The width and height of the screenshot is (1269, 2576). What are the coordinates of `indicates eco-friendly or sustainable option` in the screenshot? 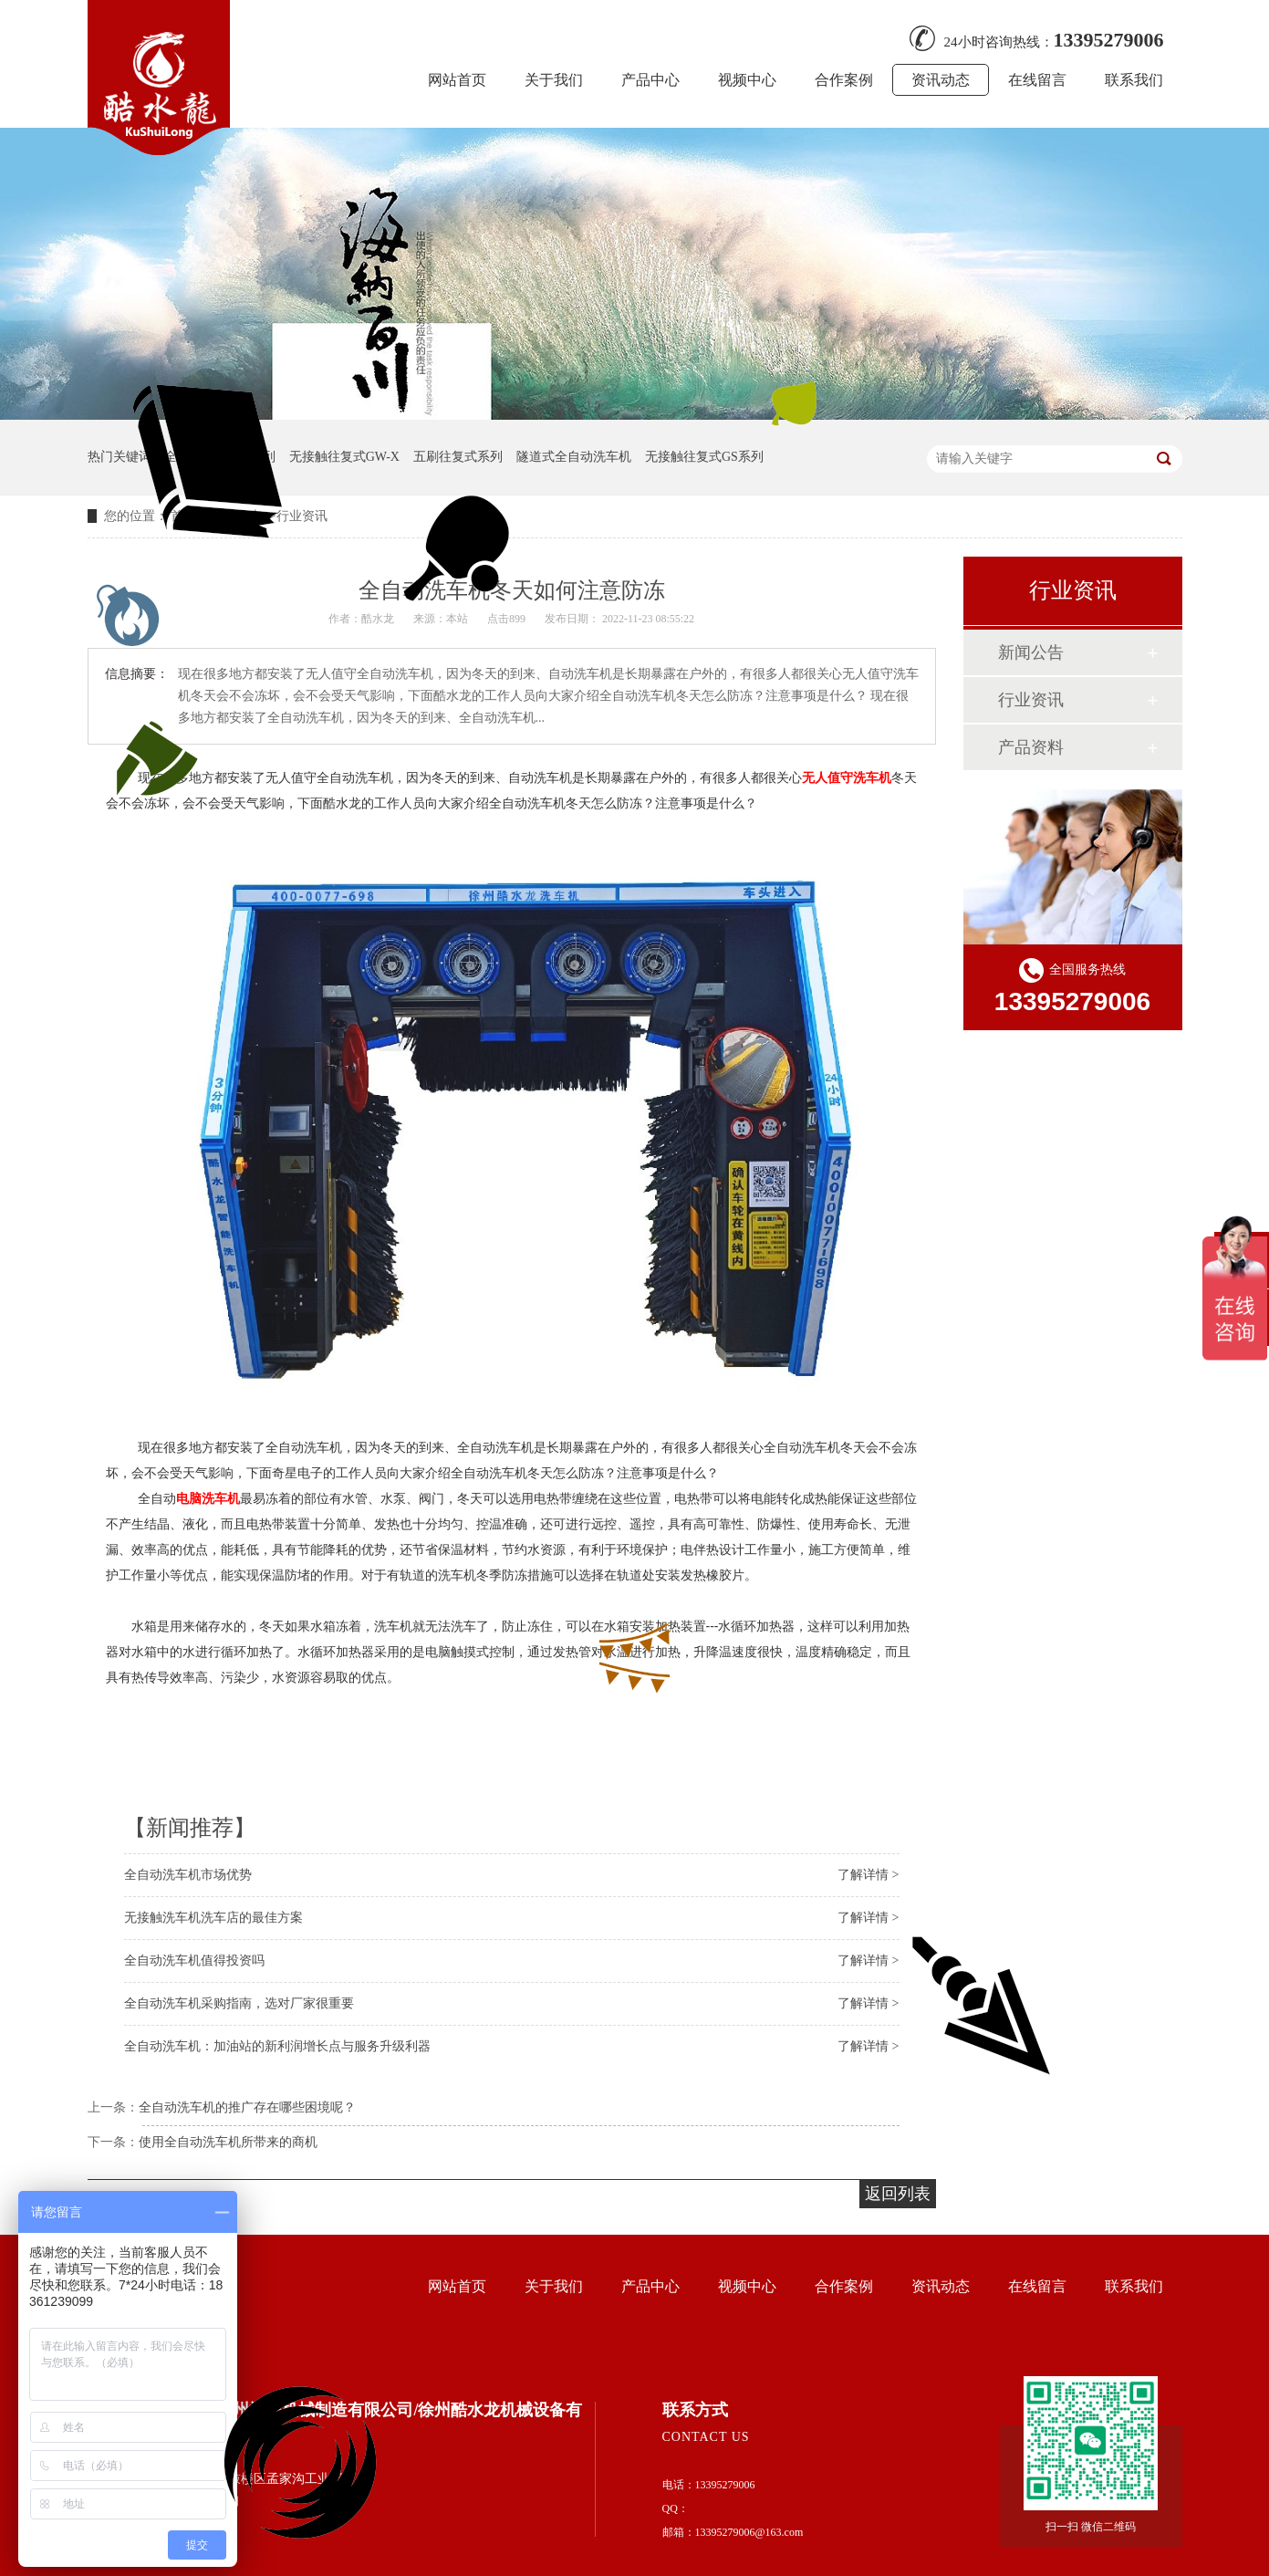 It's located at (794, 402).